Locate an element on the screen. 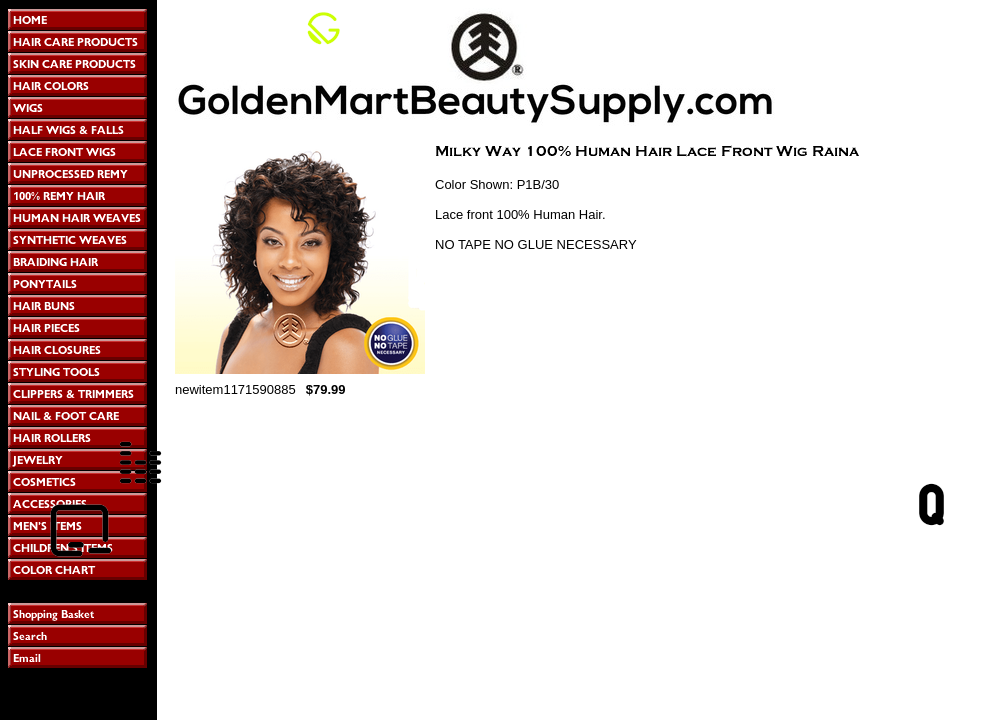 The image size is (1008, 720). indicates a label or category starting with "q" is located at coordinates (931, 504).